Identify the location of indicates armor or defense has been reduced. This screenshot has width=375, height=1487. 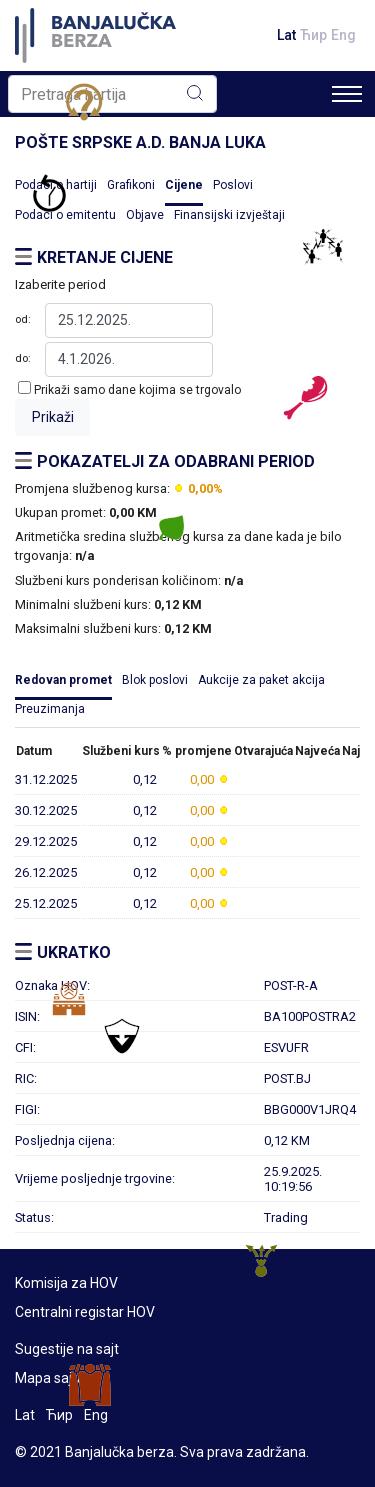
(122, 1036).